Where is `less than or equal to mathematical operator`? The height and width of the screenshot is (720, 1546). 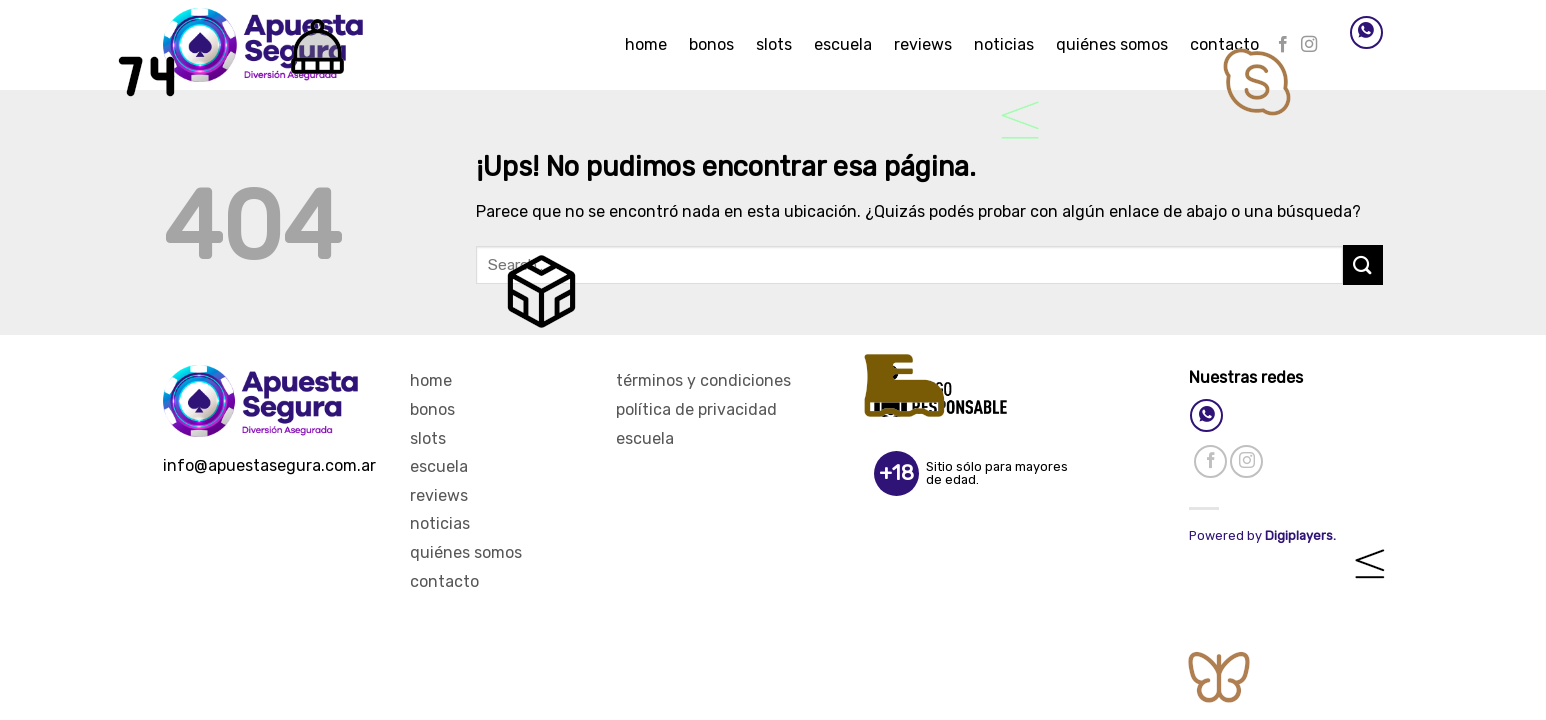 less than or equal to mathematical operator is located at coordinates (1021, 121).